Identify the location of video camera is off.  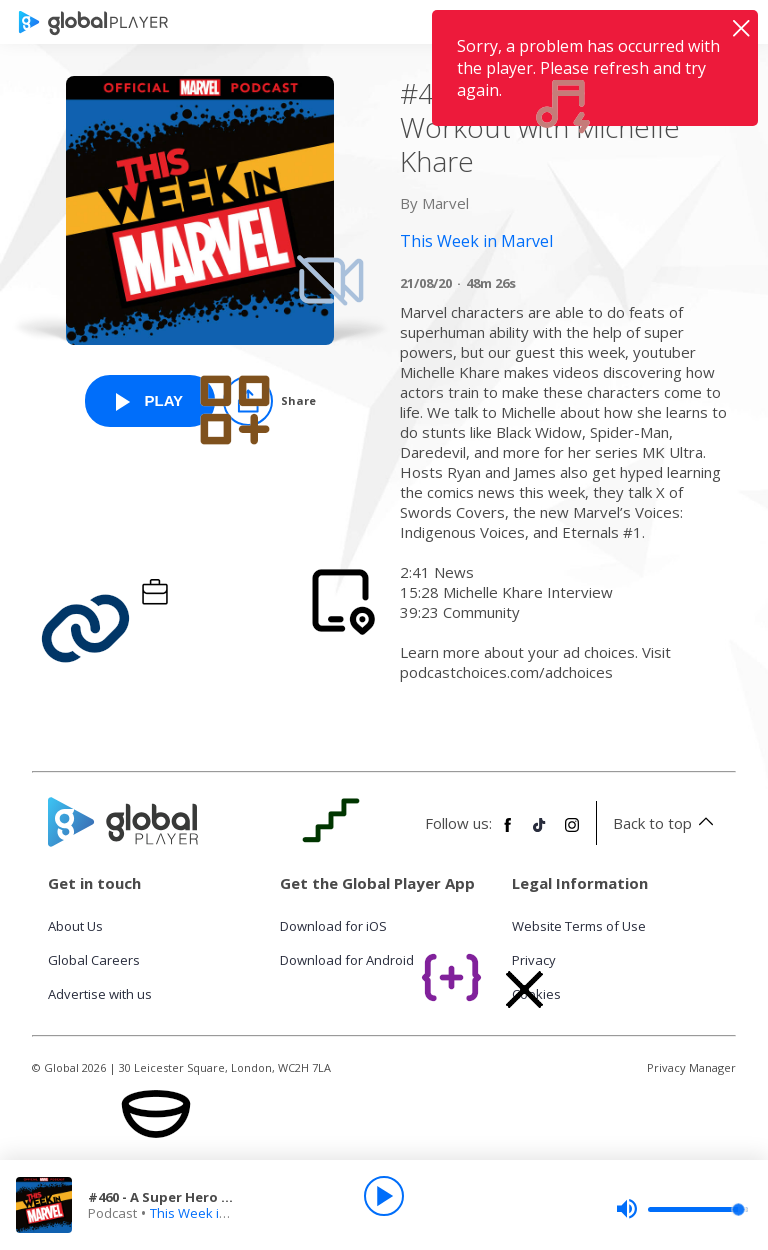
(331, 280).